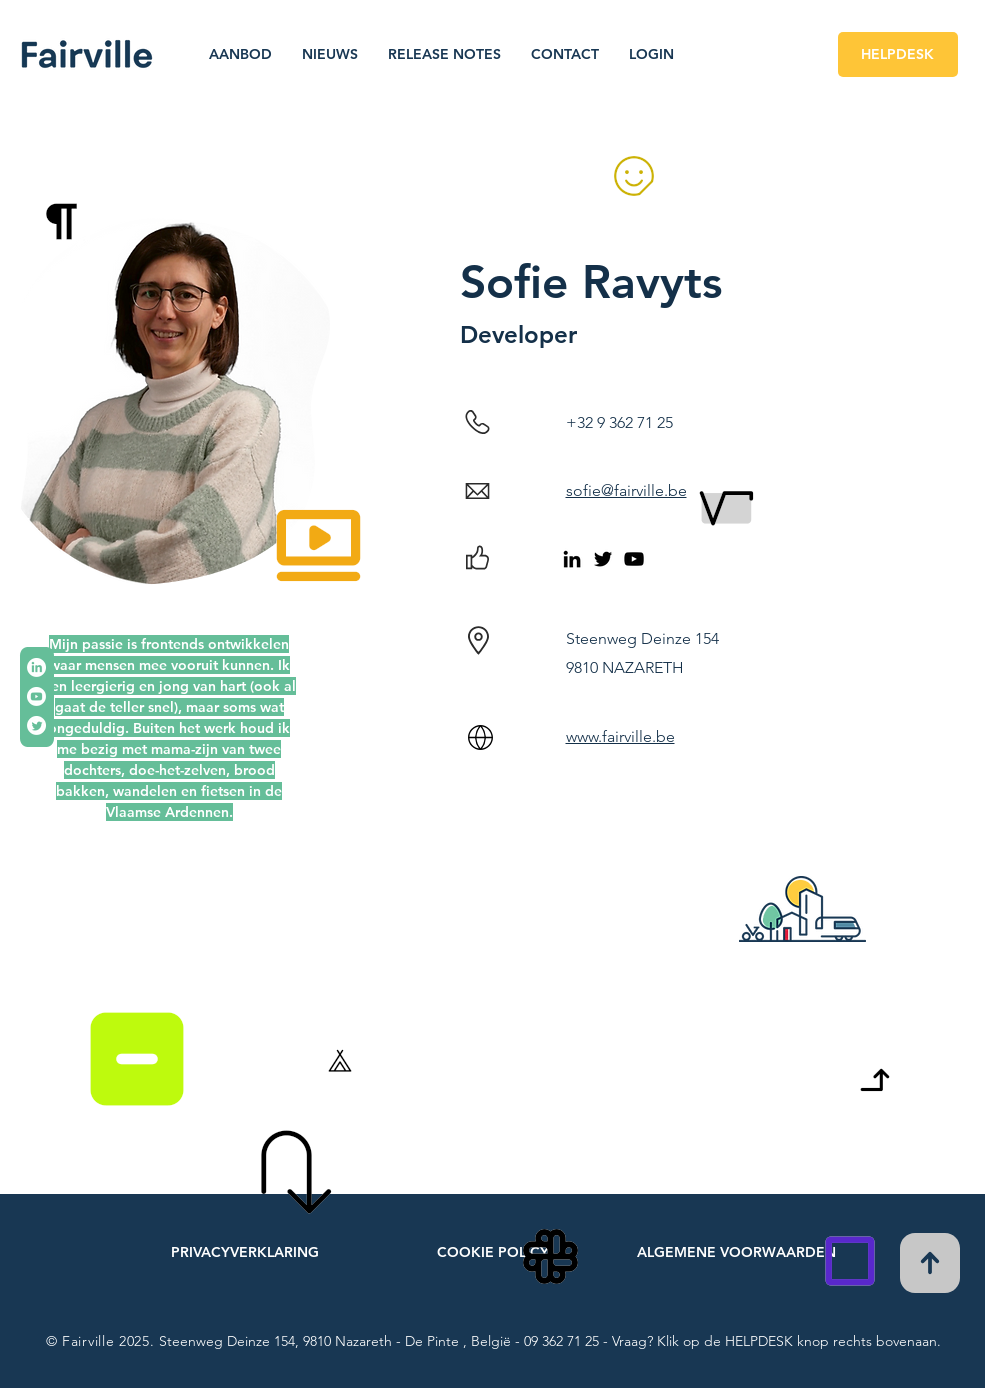 This screenshot has width=985, height=1393. What do you see at coordinates (340, 1062) in the screenshot?
I see `view camping or outdoor accommodations` at bounding box center [340, 1062].